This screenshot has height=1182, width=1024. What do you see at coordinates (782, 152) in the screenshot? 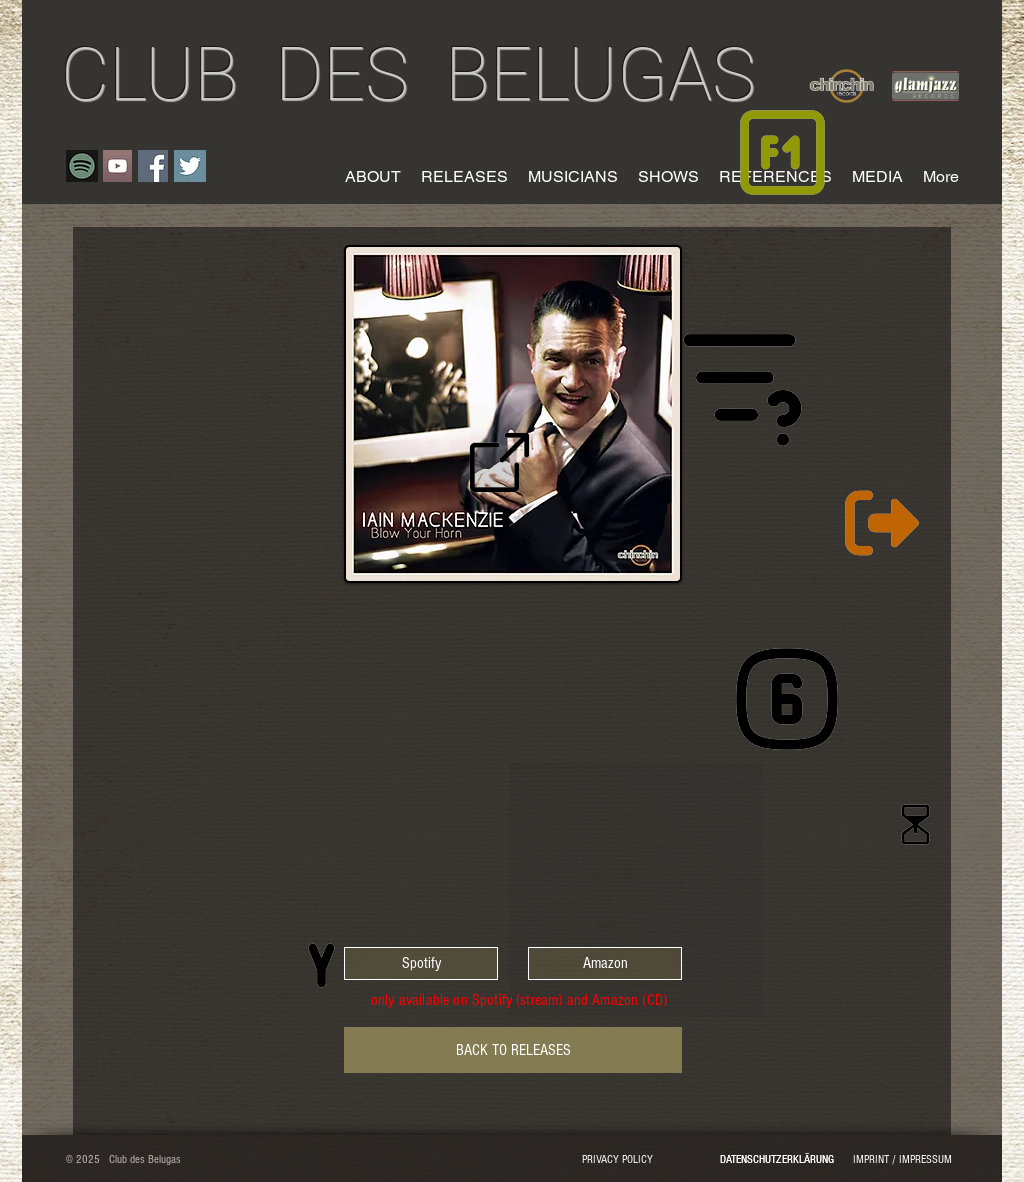
I see `access help or support documentation` at bounding box center [782, 152].